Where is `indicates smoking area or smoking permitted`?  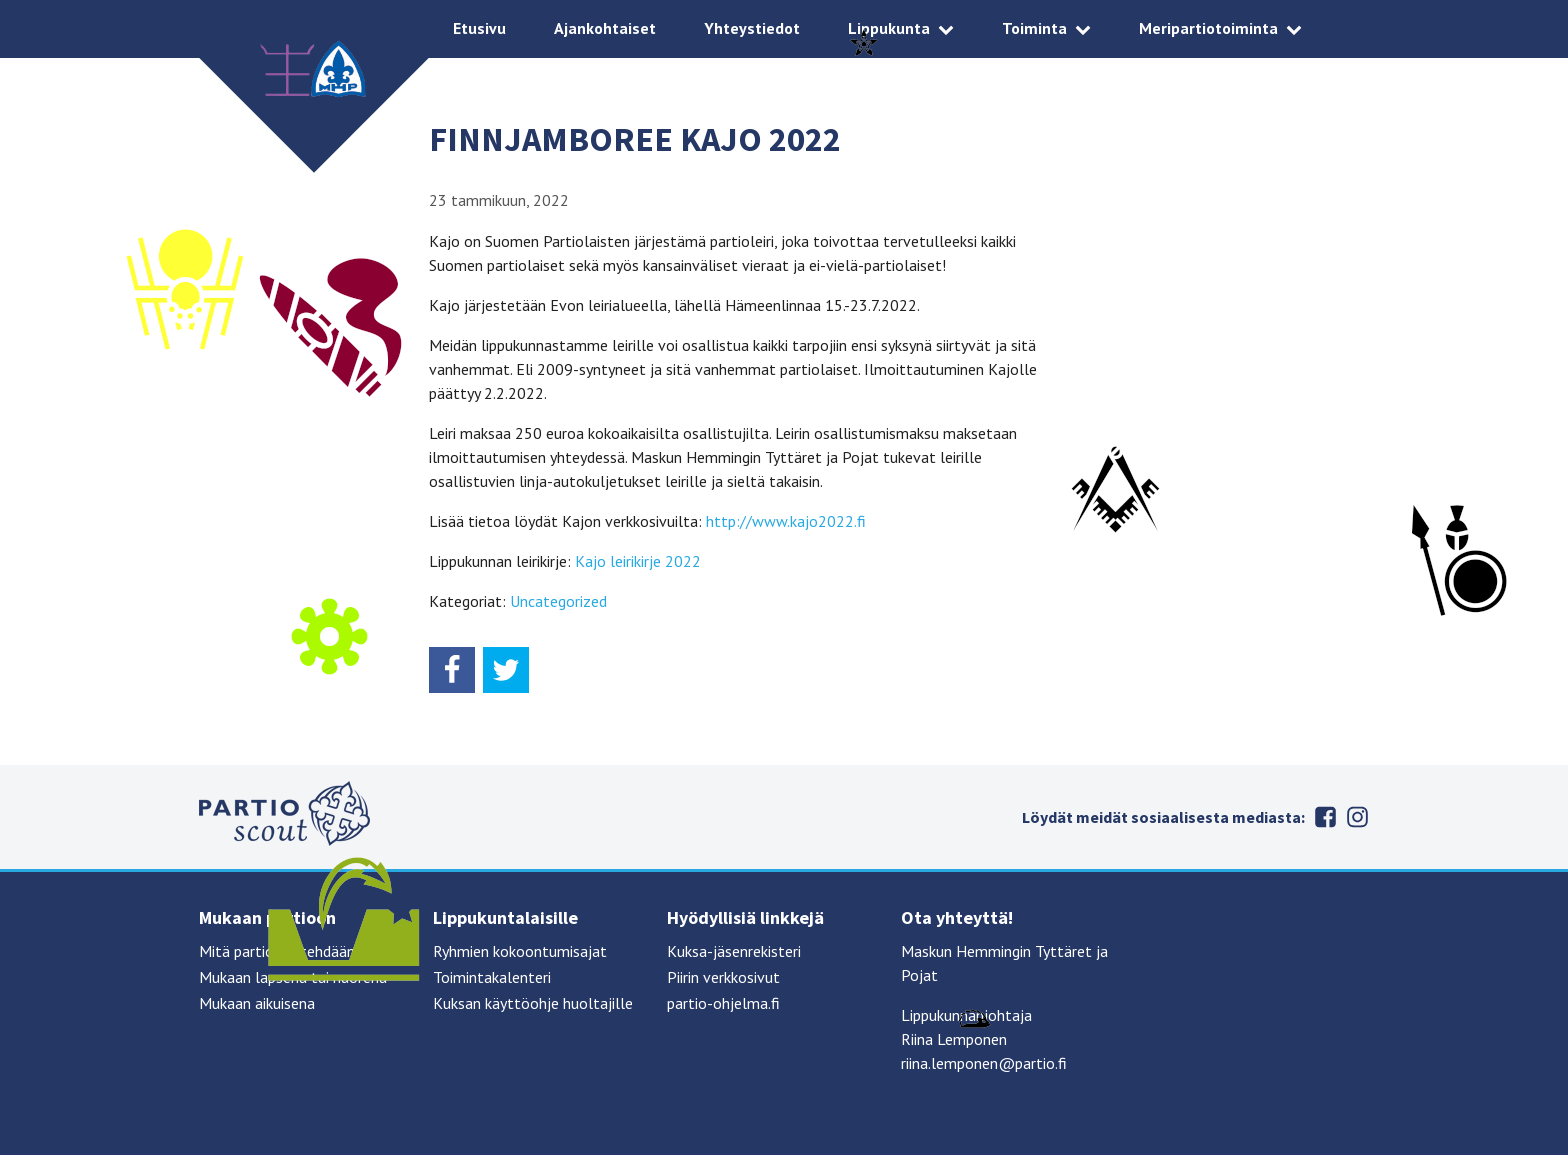
indicates smoking area or smoking permitted is located at coordinates (330, 327).